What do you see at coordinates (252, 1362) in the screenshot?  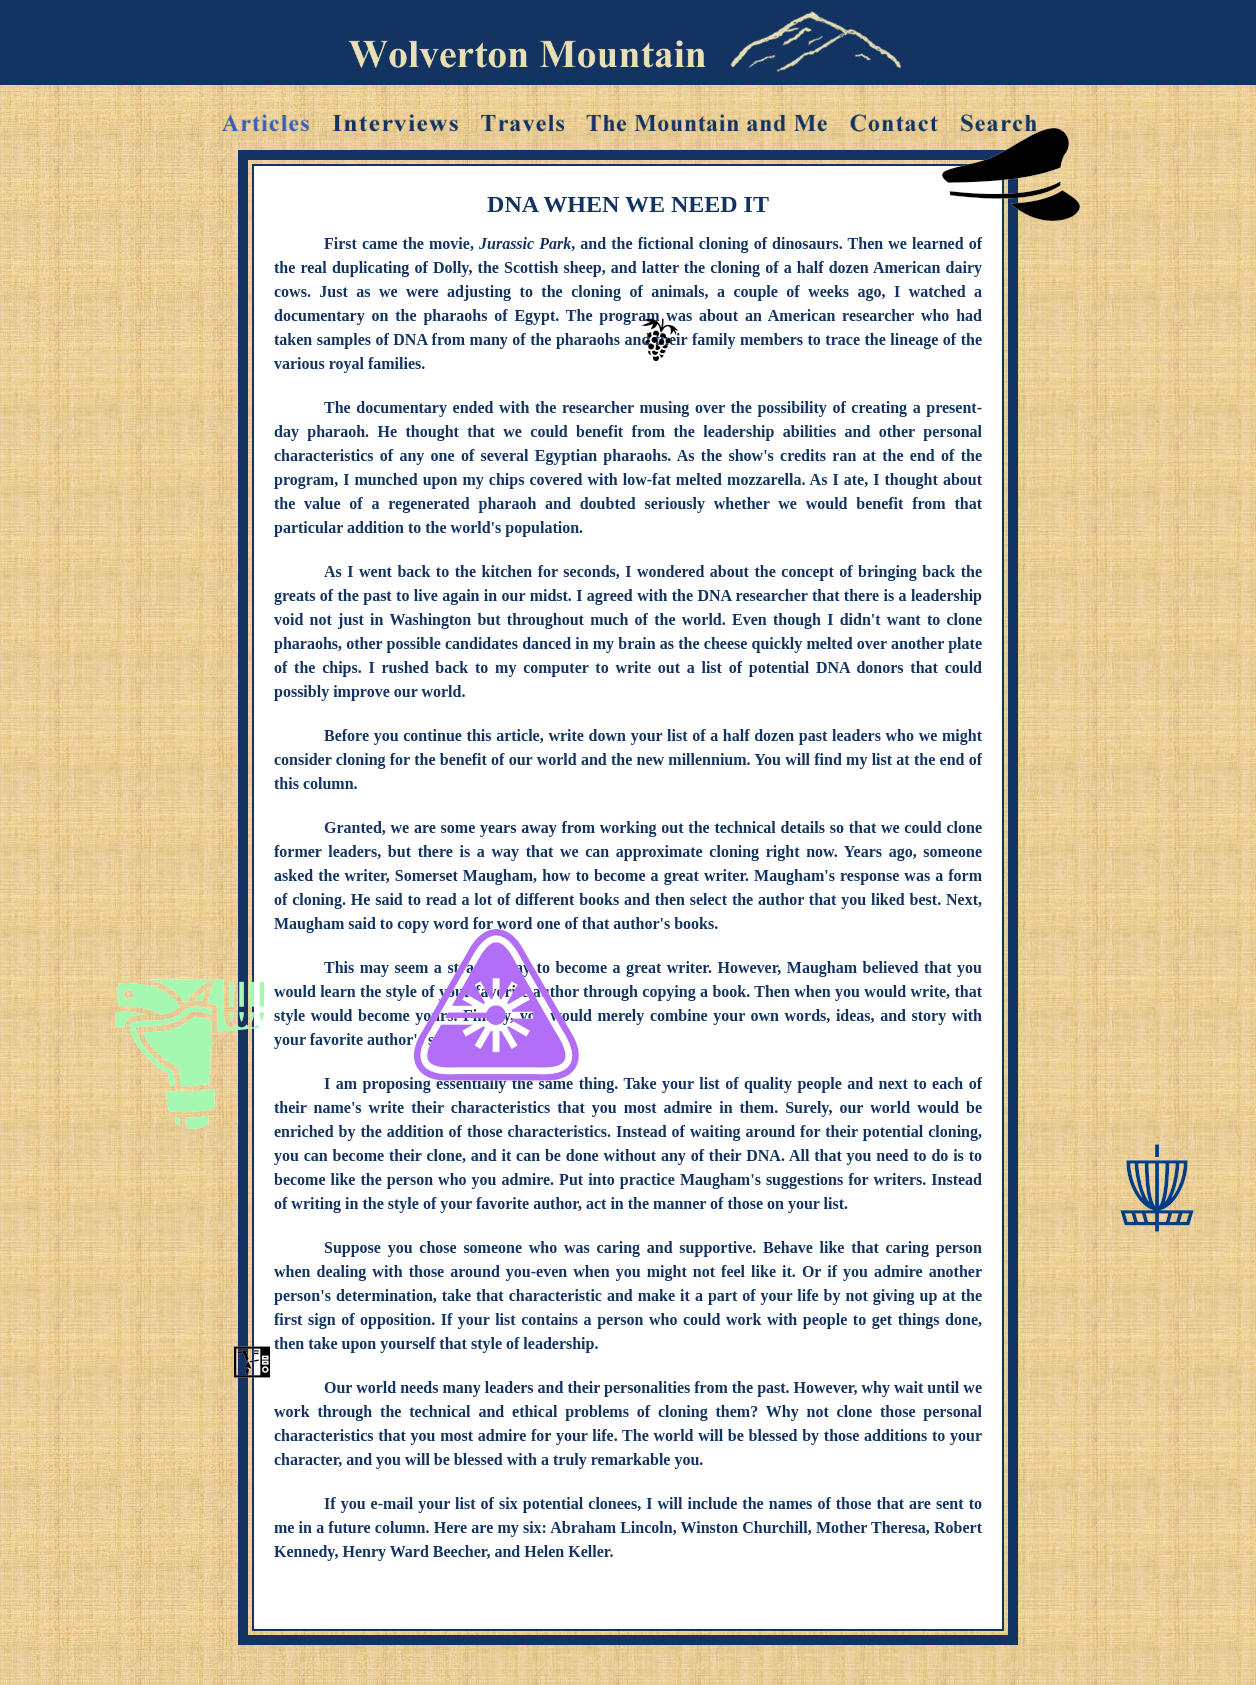 I see `access GPS navigation or location tracking` at bounding box center [252, 1362].